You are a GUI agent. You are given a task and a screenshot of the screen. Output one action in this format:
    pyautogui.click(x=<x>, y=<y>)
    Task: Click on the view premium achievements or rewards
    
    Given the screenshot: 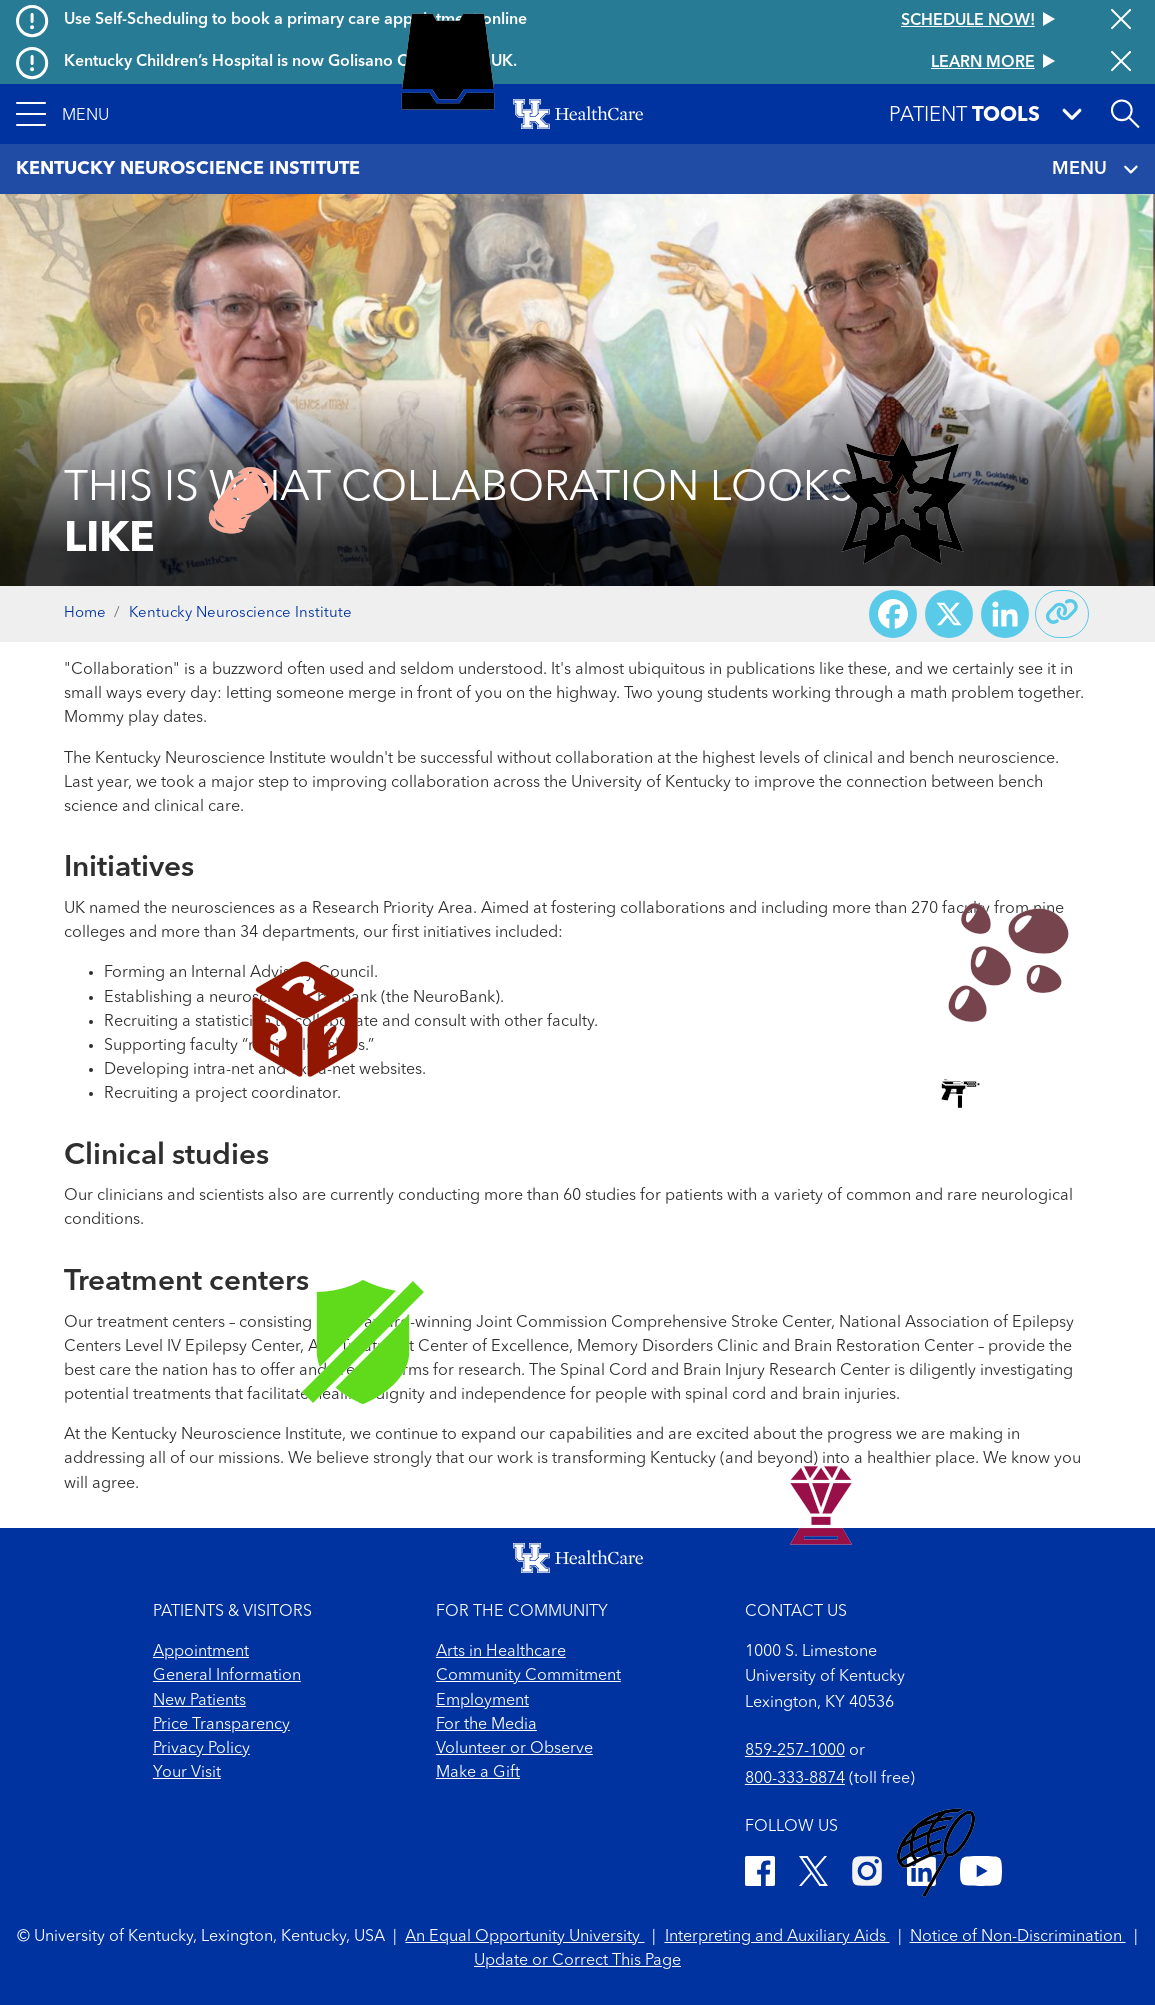 What is the action you would take?
    pyautogui.click(x=821, y=1504)
    